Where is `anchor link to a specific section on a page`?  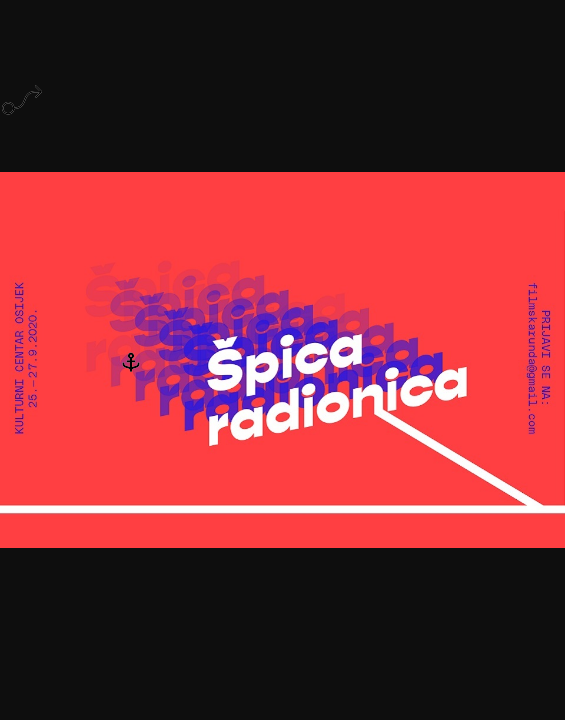 anchor link to a specific section on a page is located at coordinates (131, 362).